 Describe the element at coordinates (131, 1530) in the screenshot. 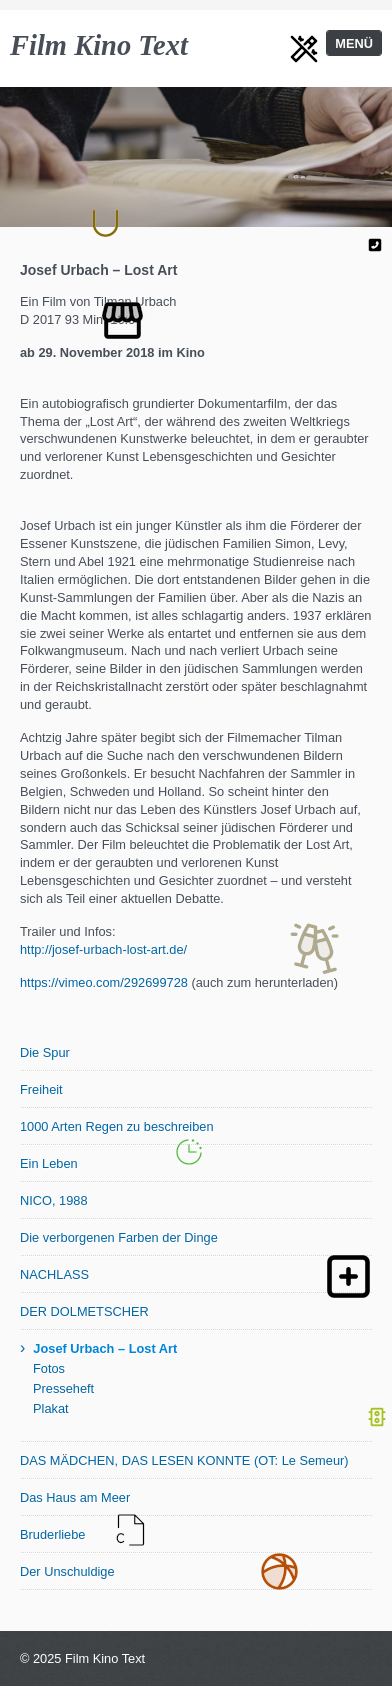

I see `open a C programming language file` at that location.